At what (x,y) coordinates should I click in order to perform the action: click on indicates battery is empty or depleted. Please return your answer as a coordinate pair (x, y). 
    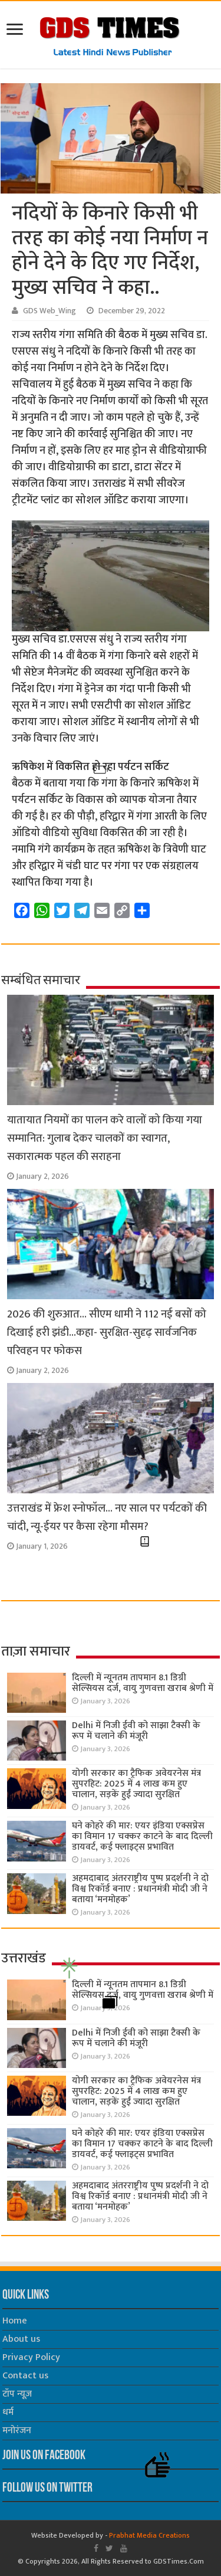
    Looking at the image, I should click on (100, 769).